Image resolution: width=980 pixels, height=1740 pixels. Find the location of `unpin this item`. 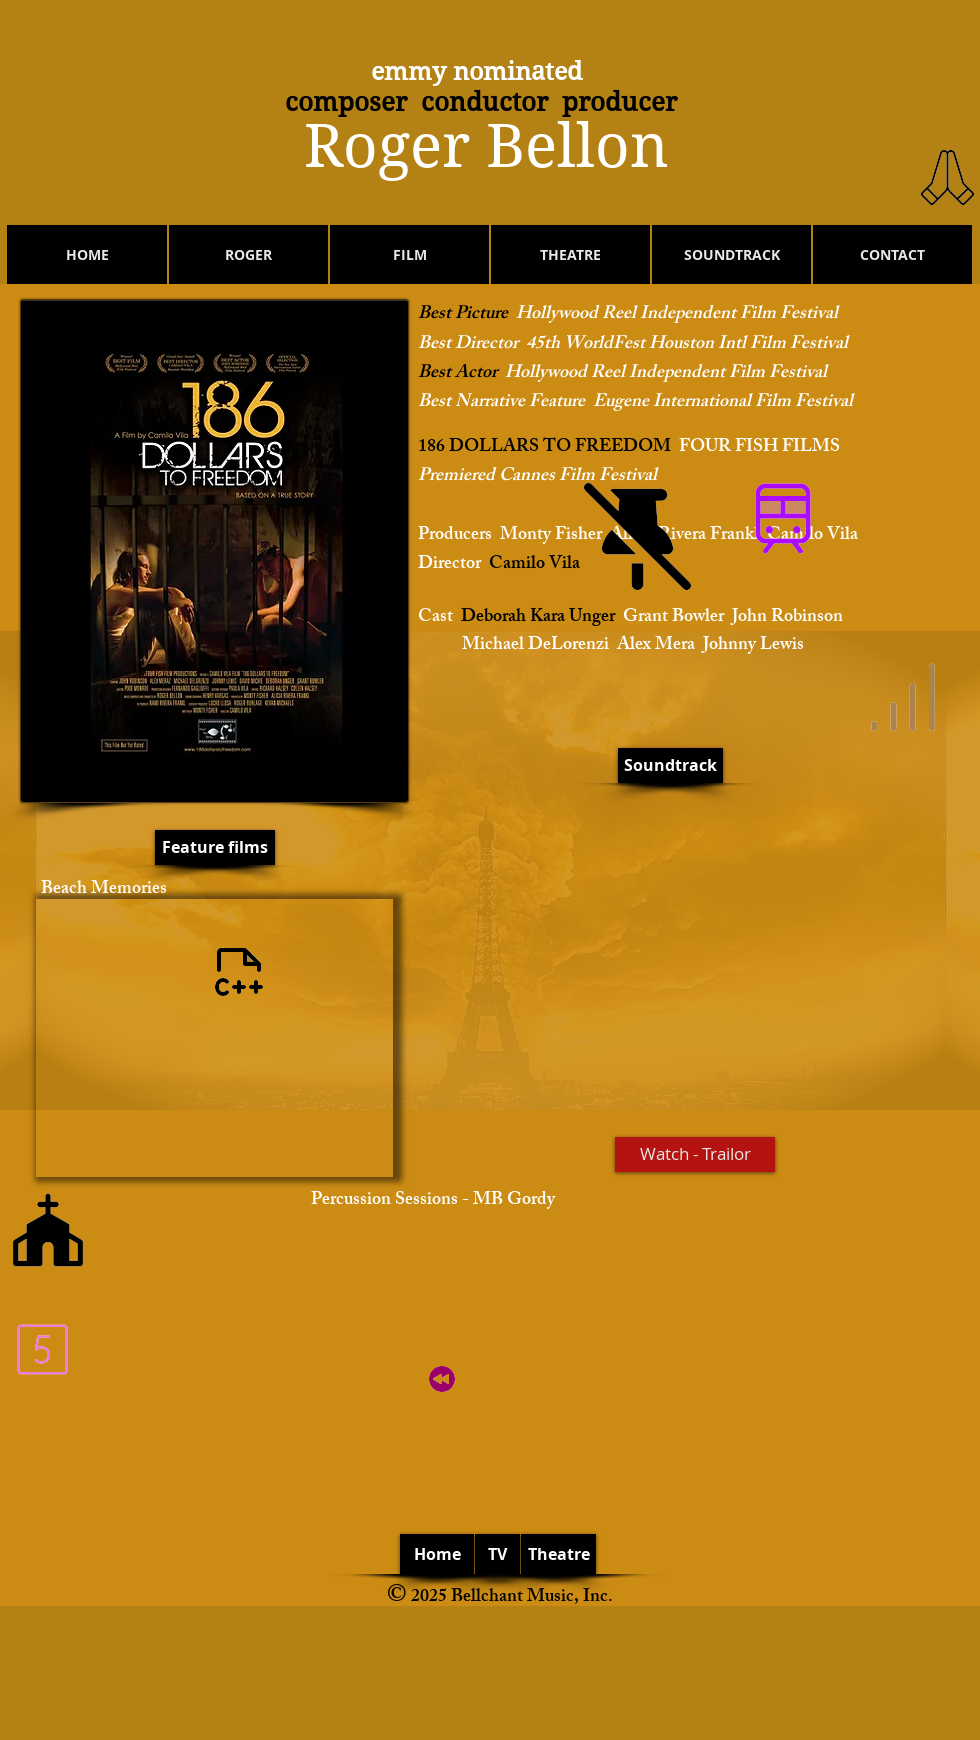

unpin this item is located at coordinates (637, 536).